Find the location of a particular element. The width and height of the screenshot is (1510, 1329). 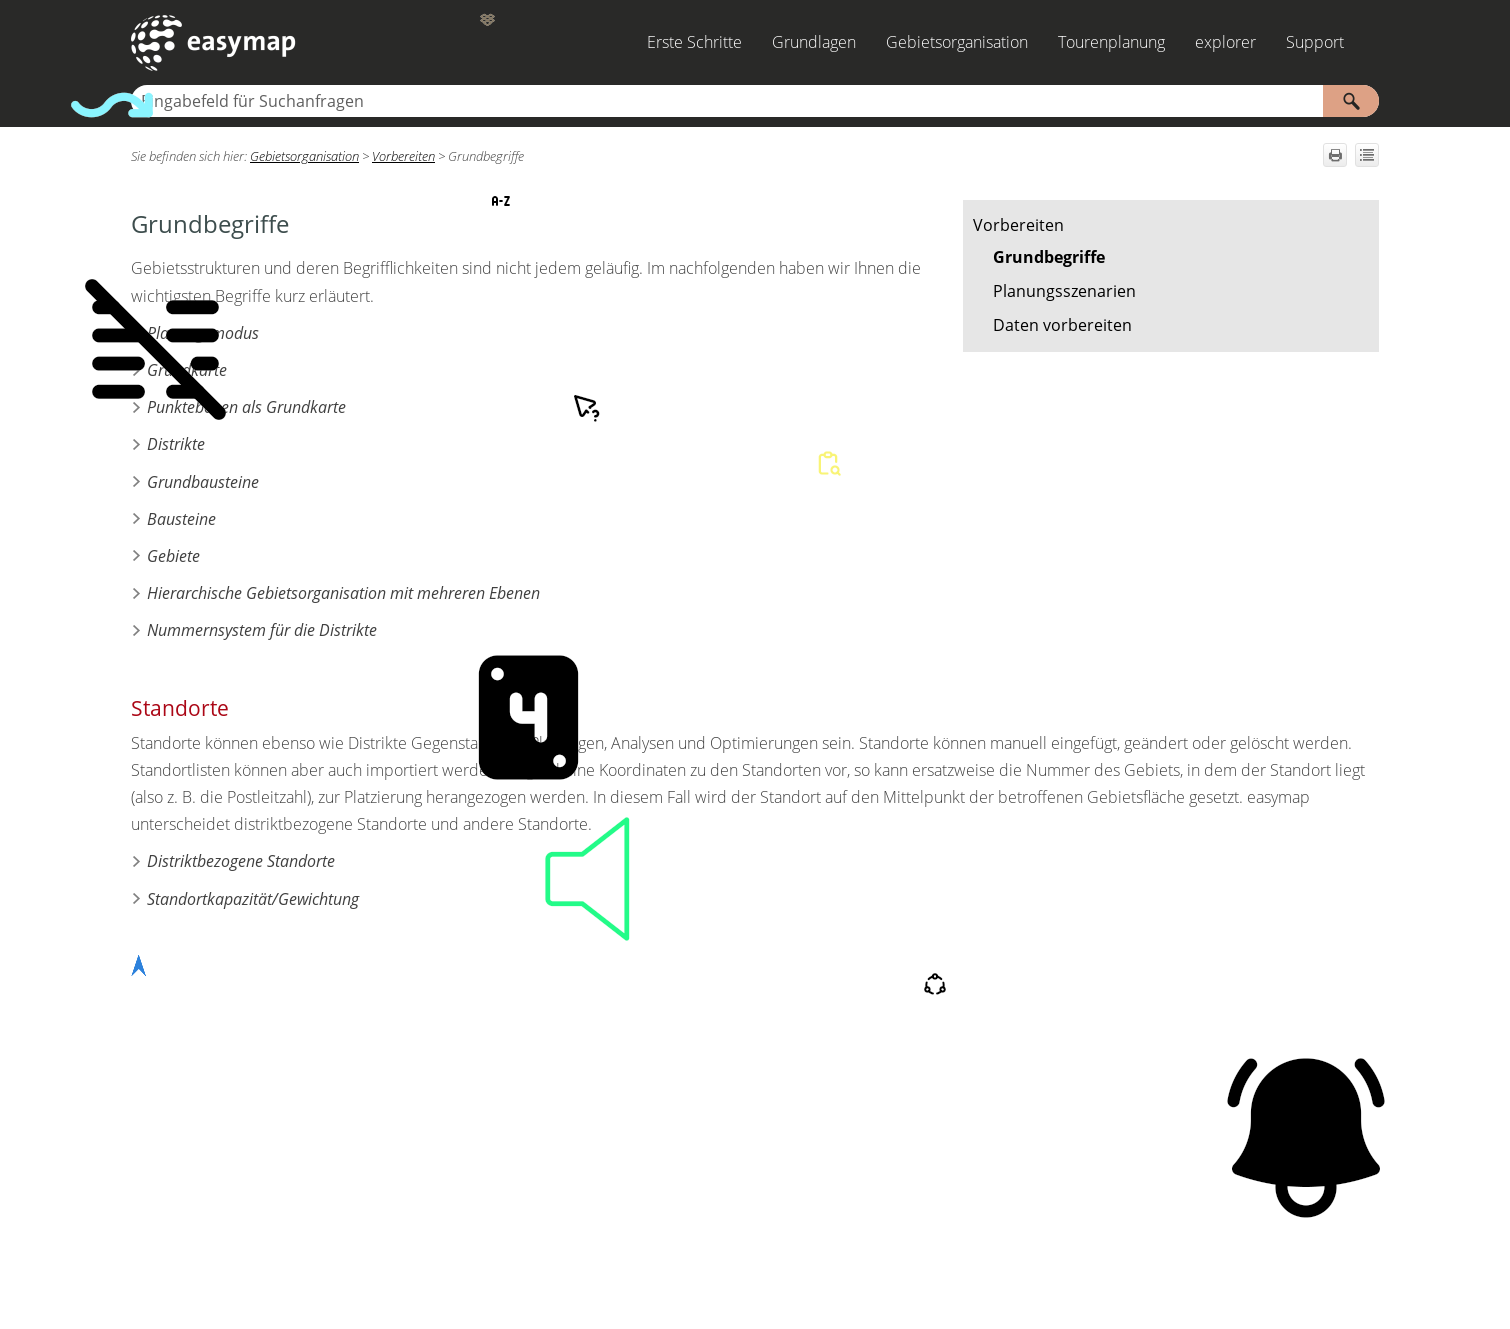

cursor help or pointer assistance is located at coordinates (586, 407).